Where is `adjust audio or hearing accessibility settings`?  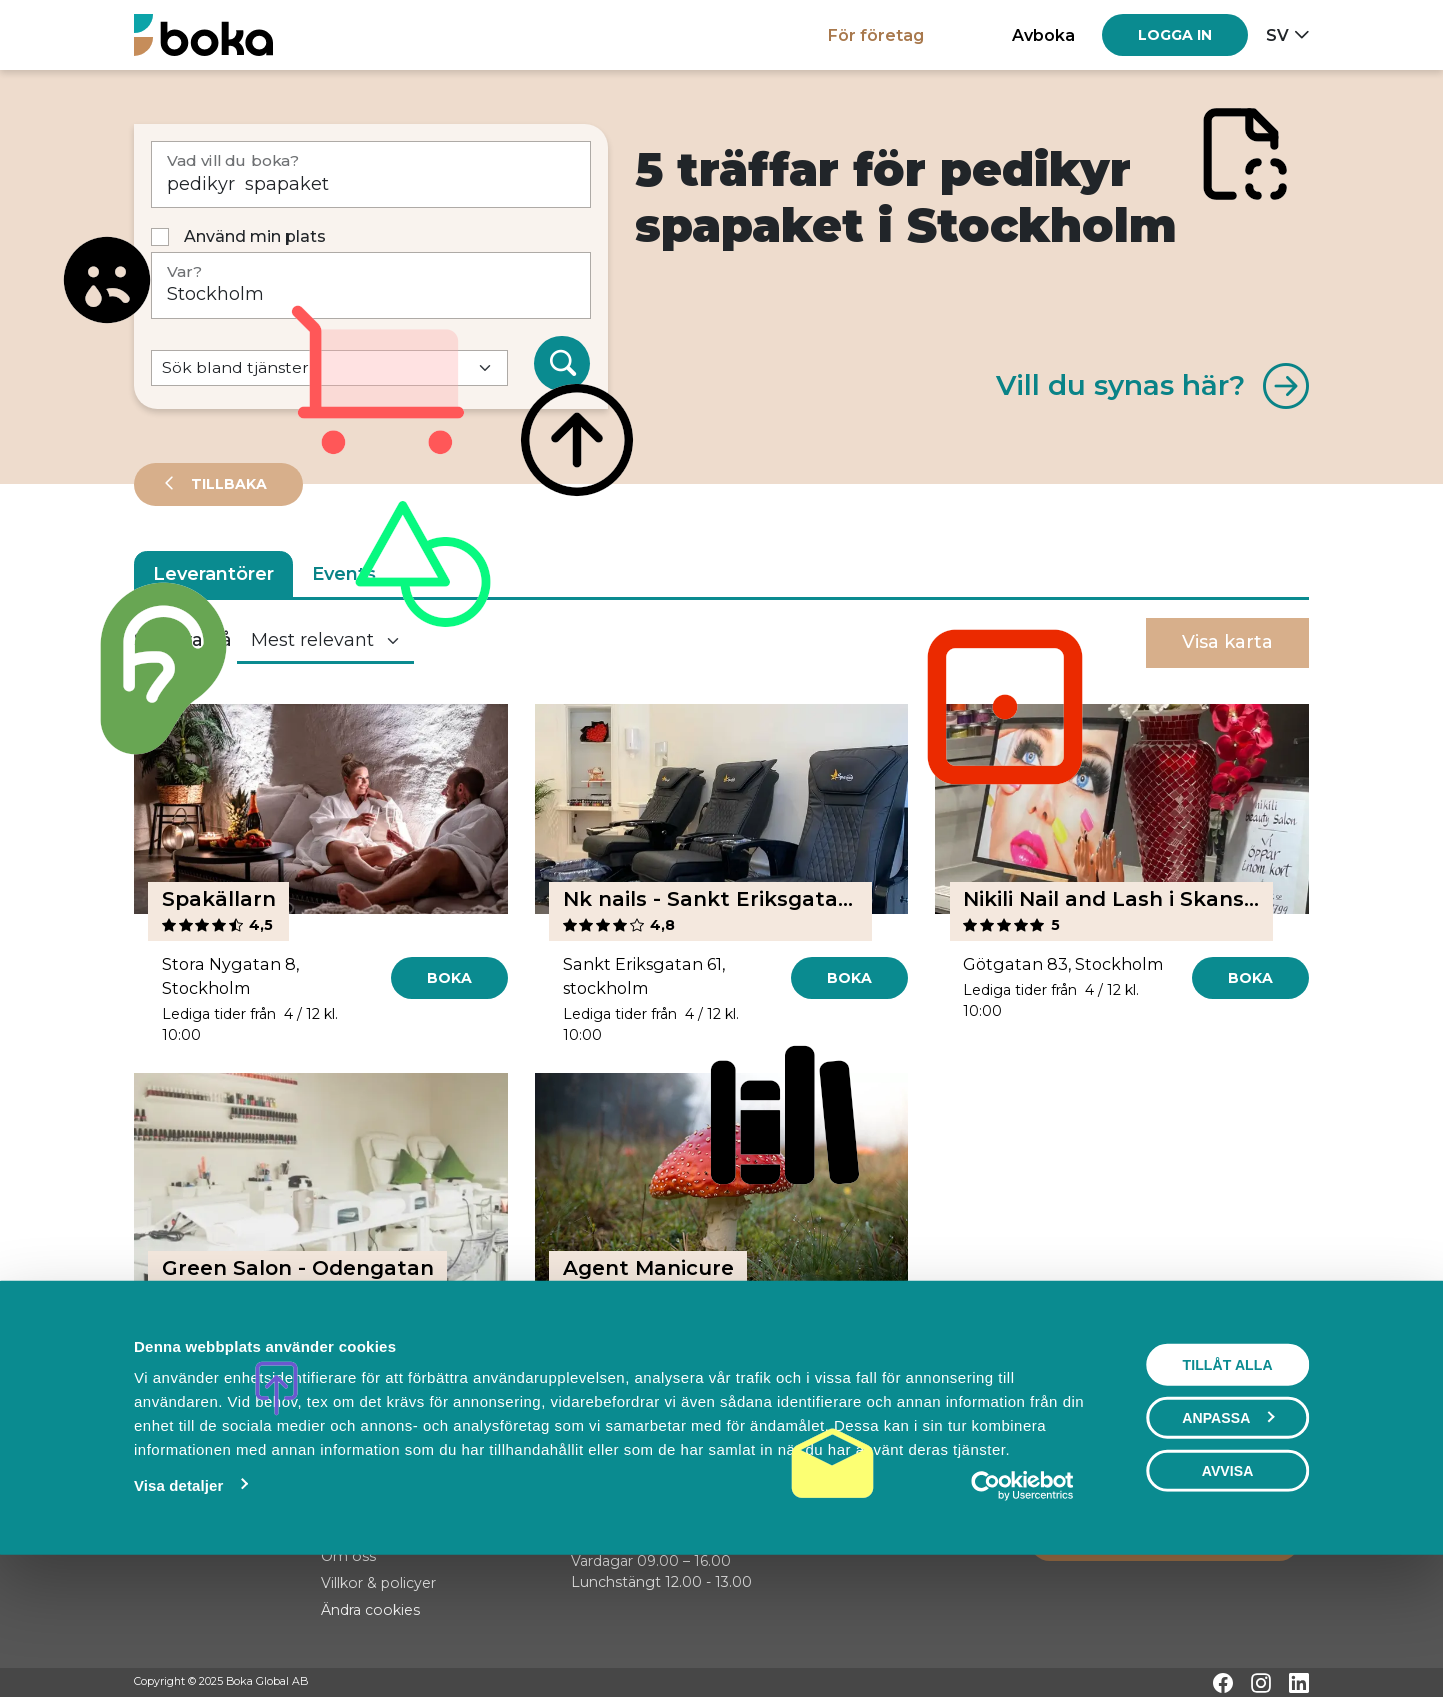
adjust audio or hearing accessibility settings is located at coordinates (163, 668).